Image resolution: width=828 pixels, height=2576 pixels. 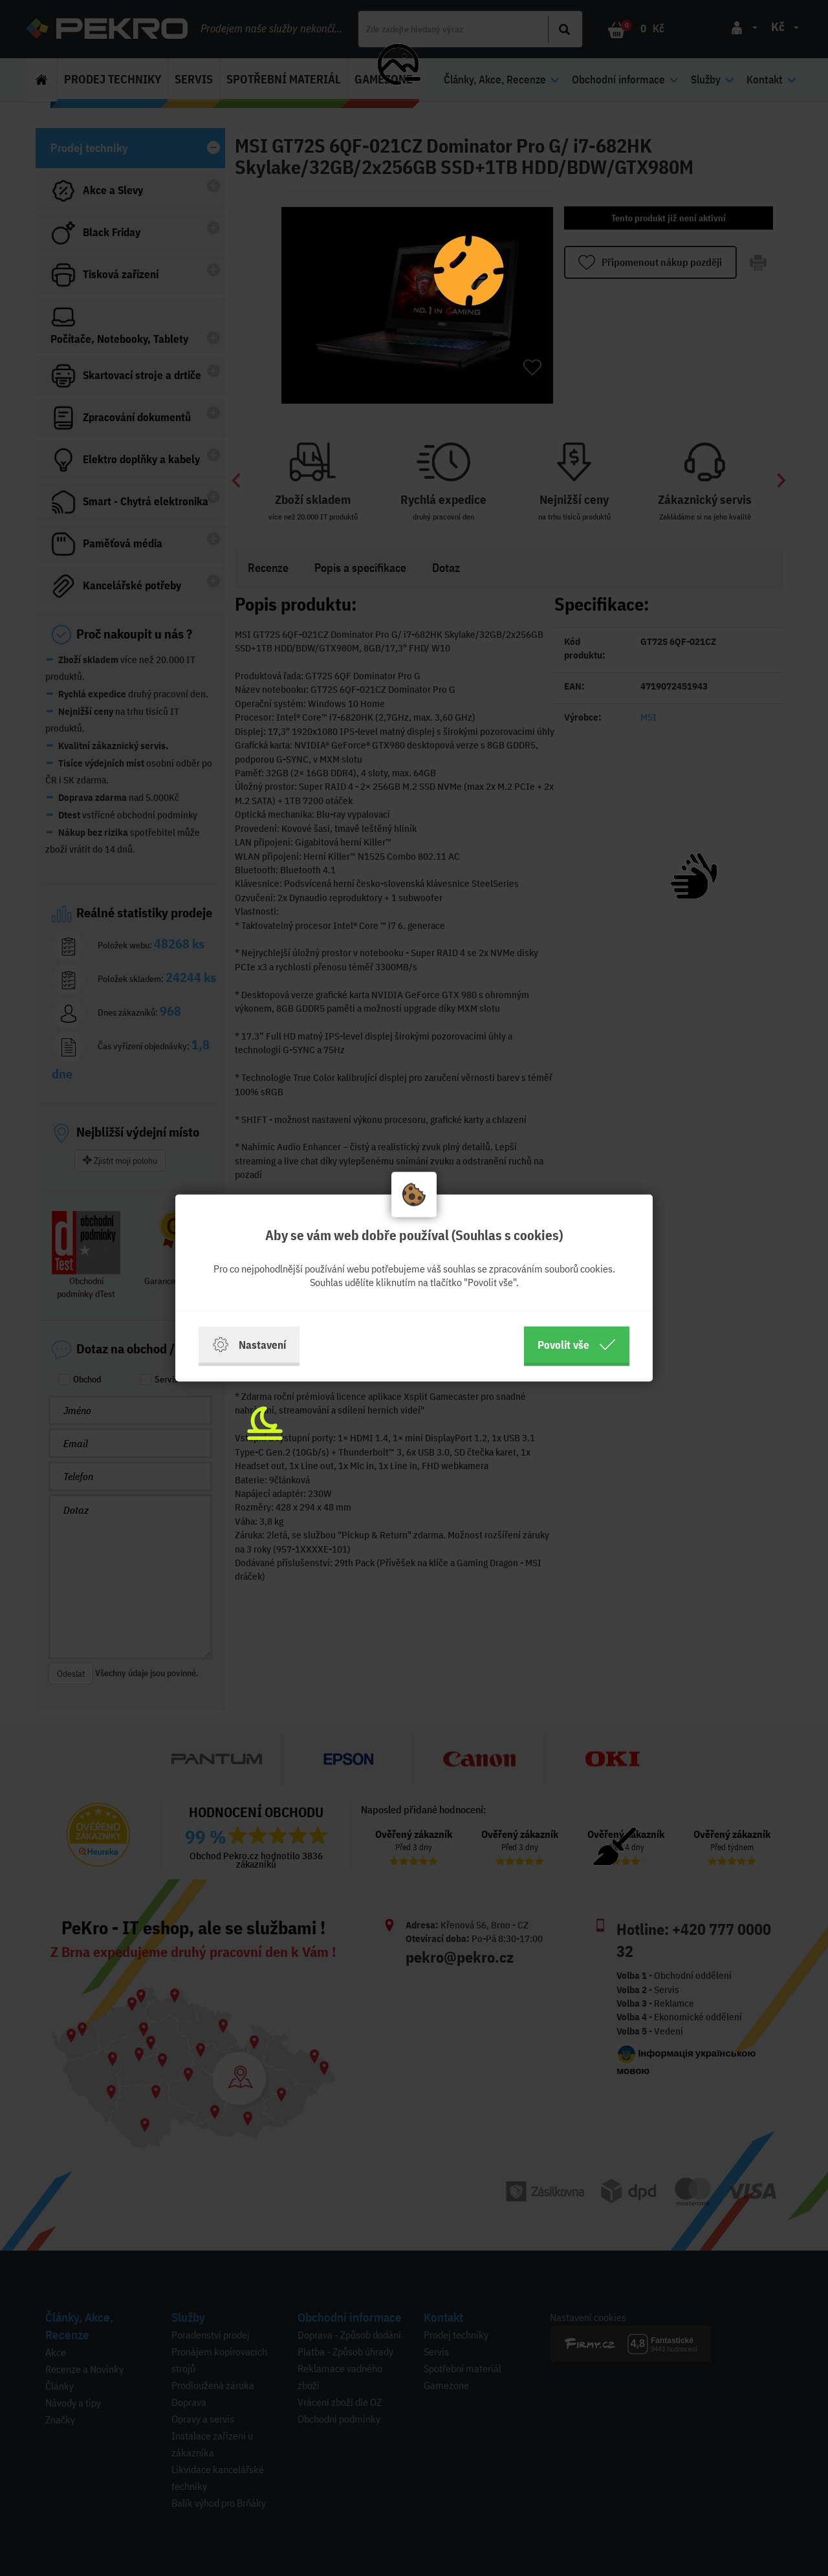 What do you see at coordinates (398, 64) in the screenshot?
I see `remove a photo from your collection` at bounding box center [398, 64].